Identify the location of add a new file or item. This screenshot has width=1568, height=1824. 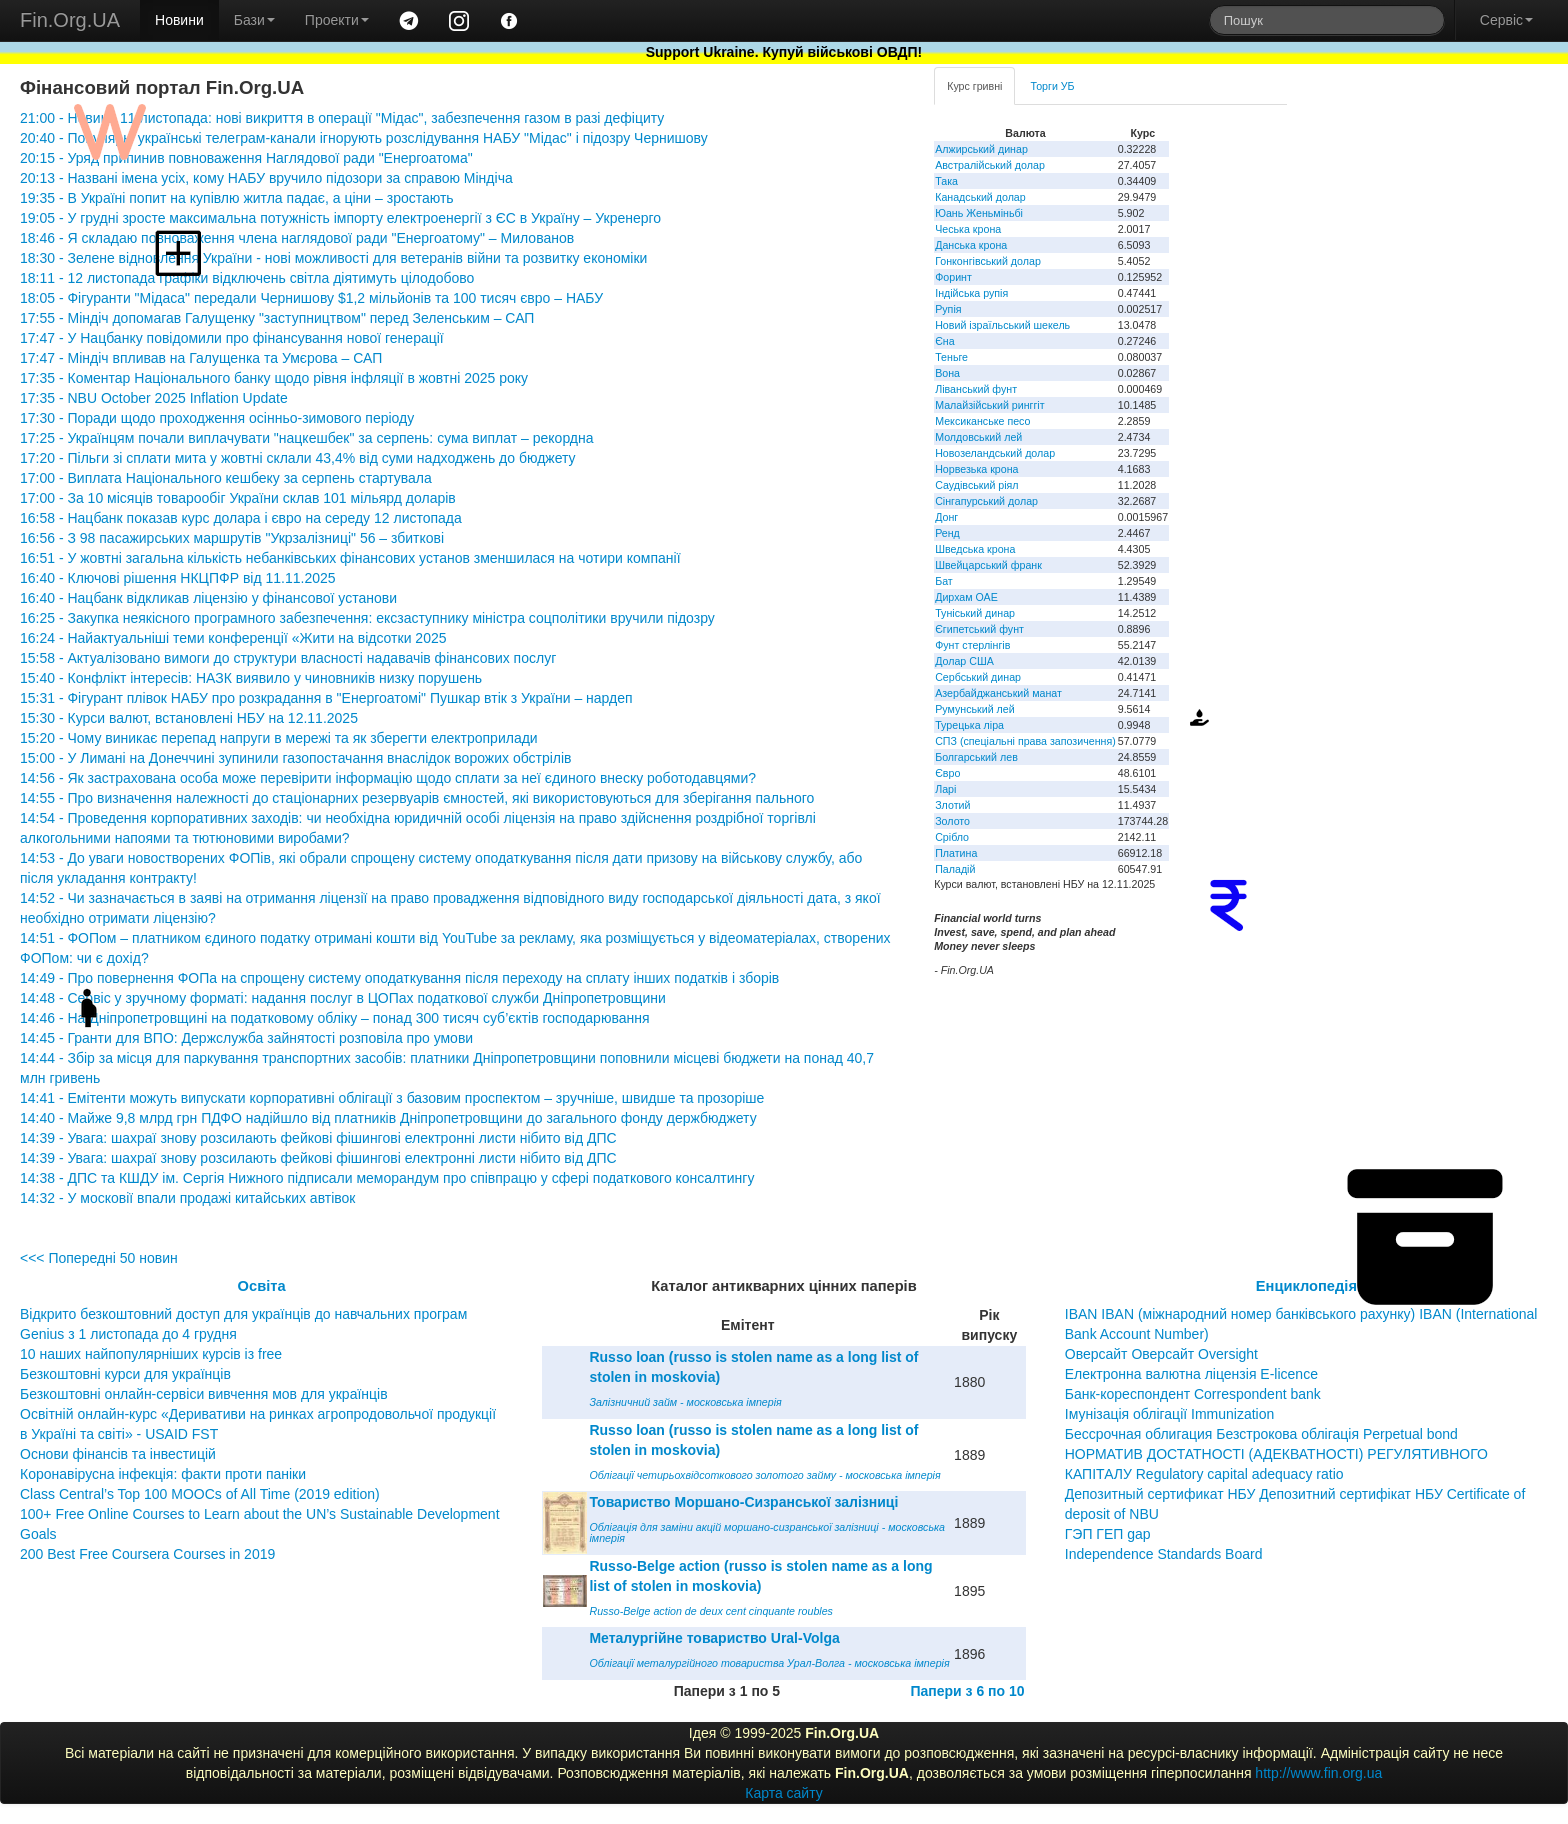
(180, 255).